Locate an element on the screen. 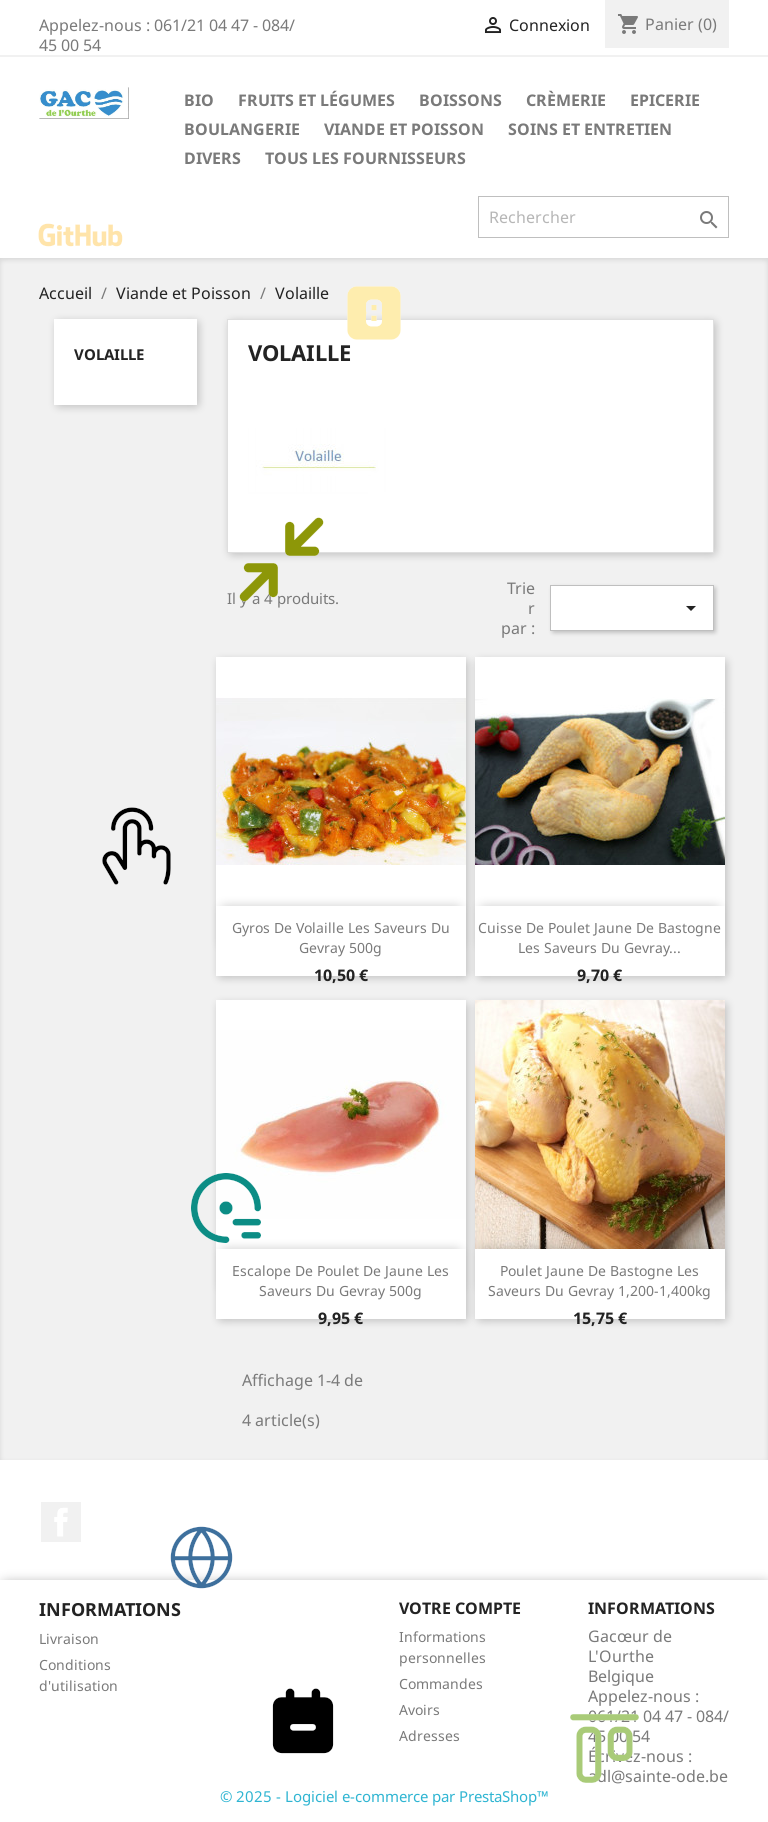 The image size is (768, 1822). select page 8 or step 8 in a sequence is located at coordinates (374, 313).